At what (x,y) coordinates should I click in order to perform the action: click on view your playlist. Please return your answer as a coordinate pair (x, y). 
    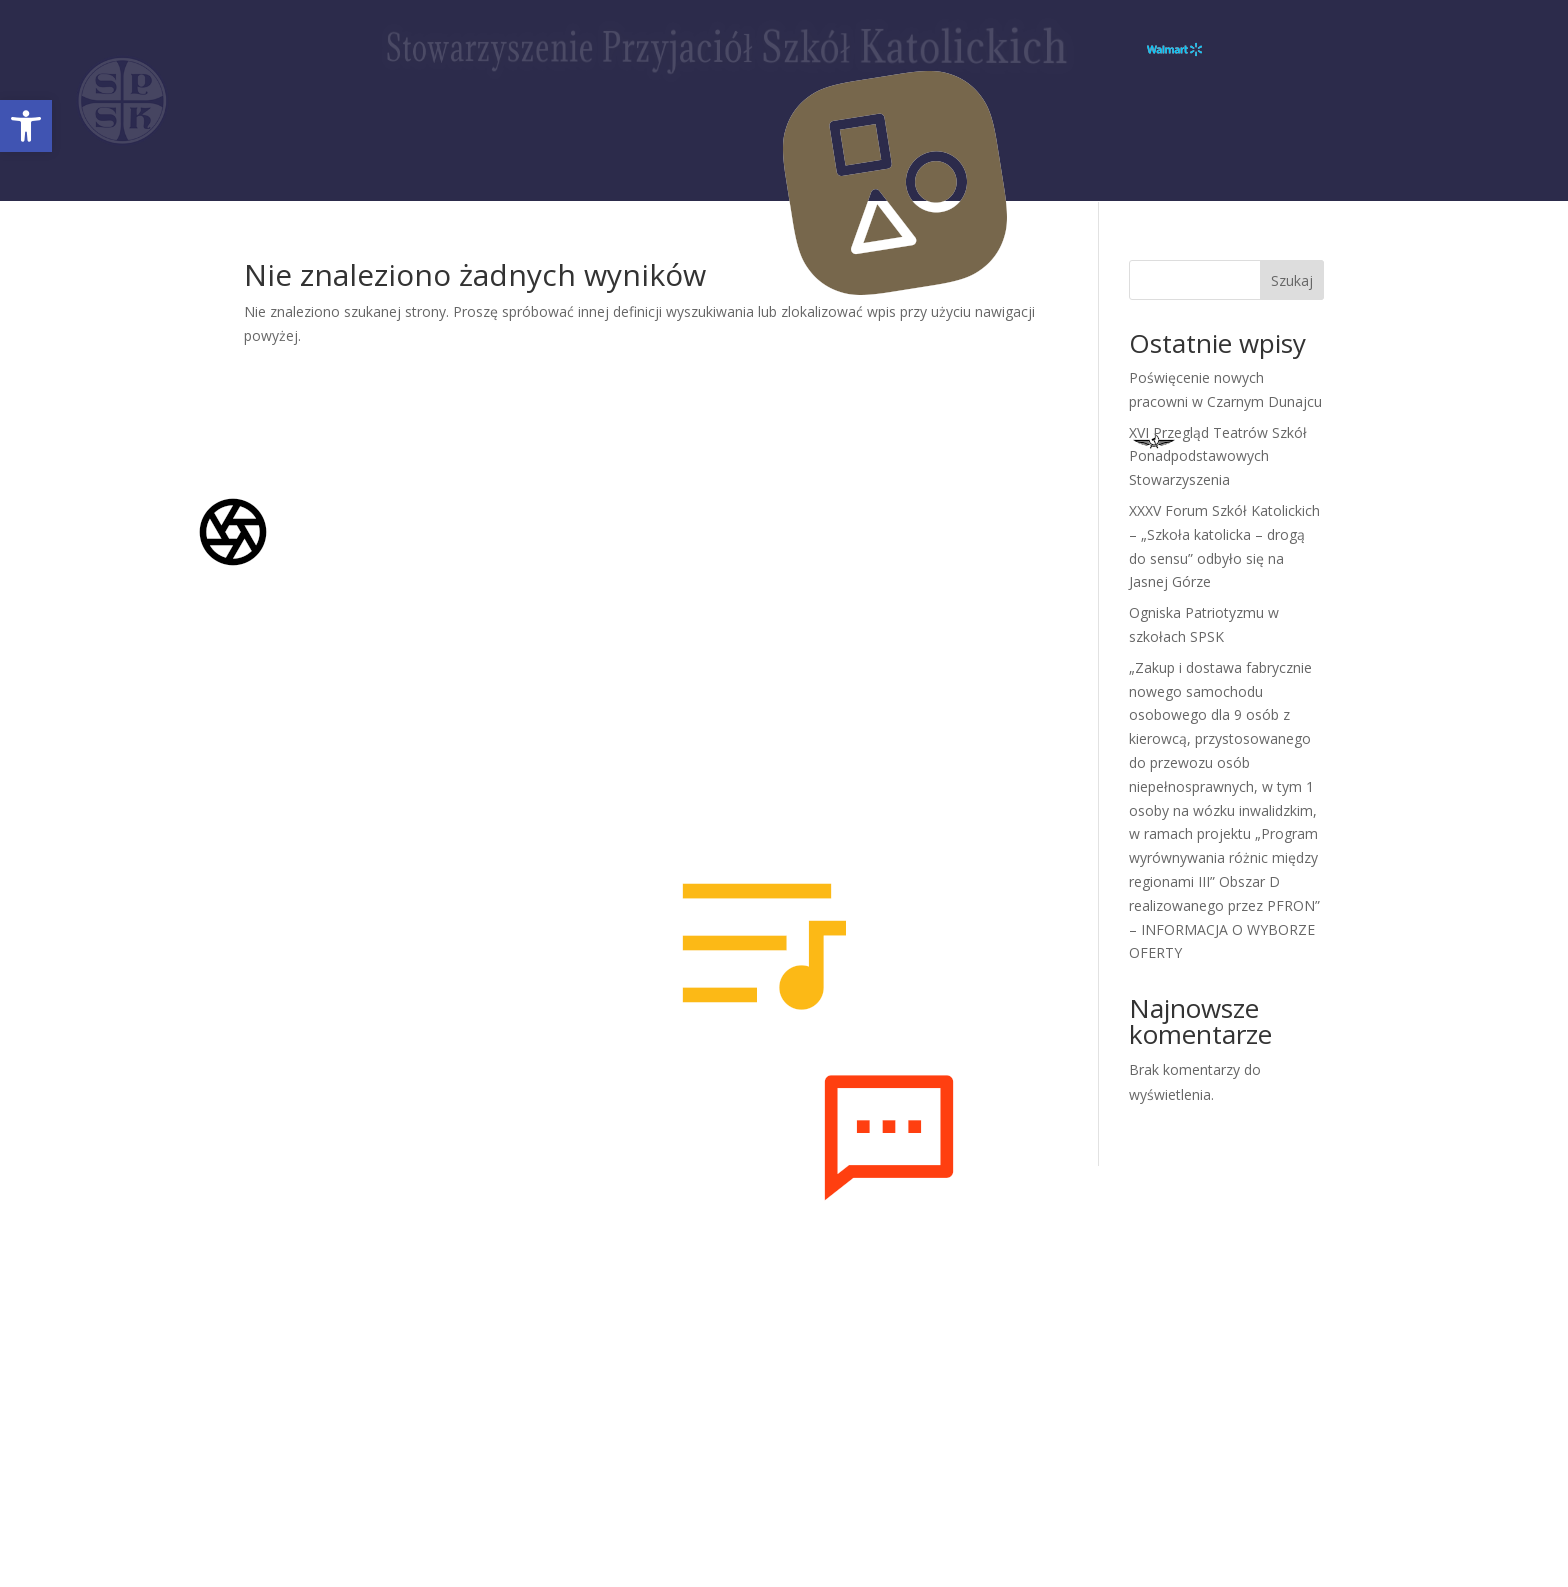
    Looking at the image, I should click on (757, 943).